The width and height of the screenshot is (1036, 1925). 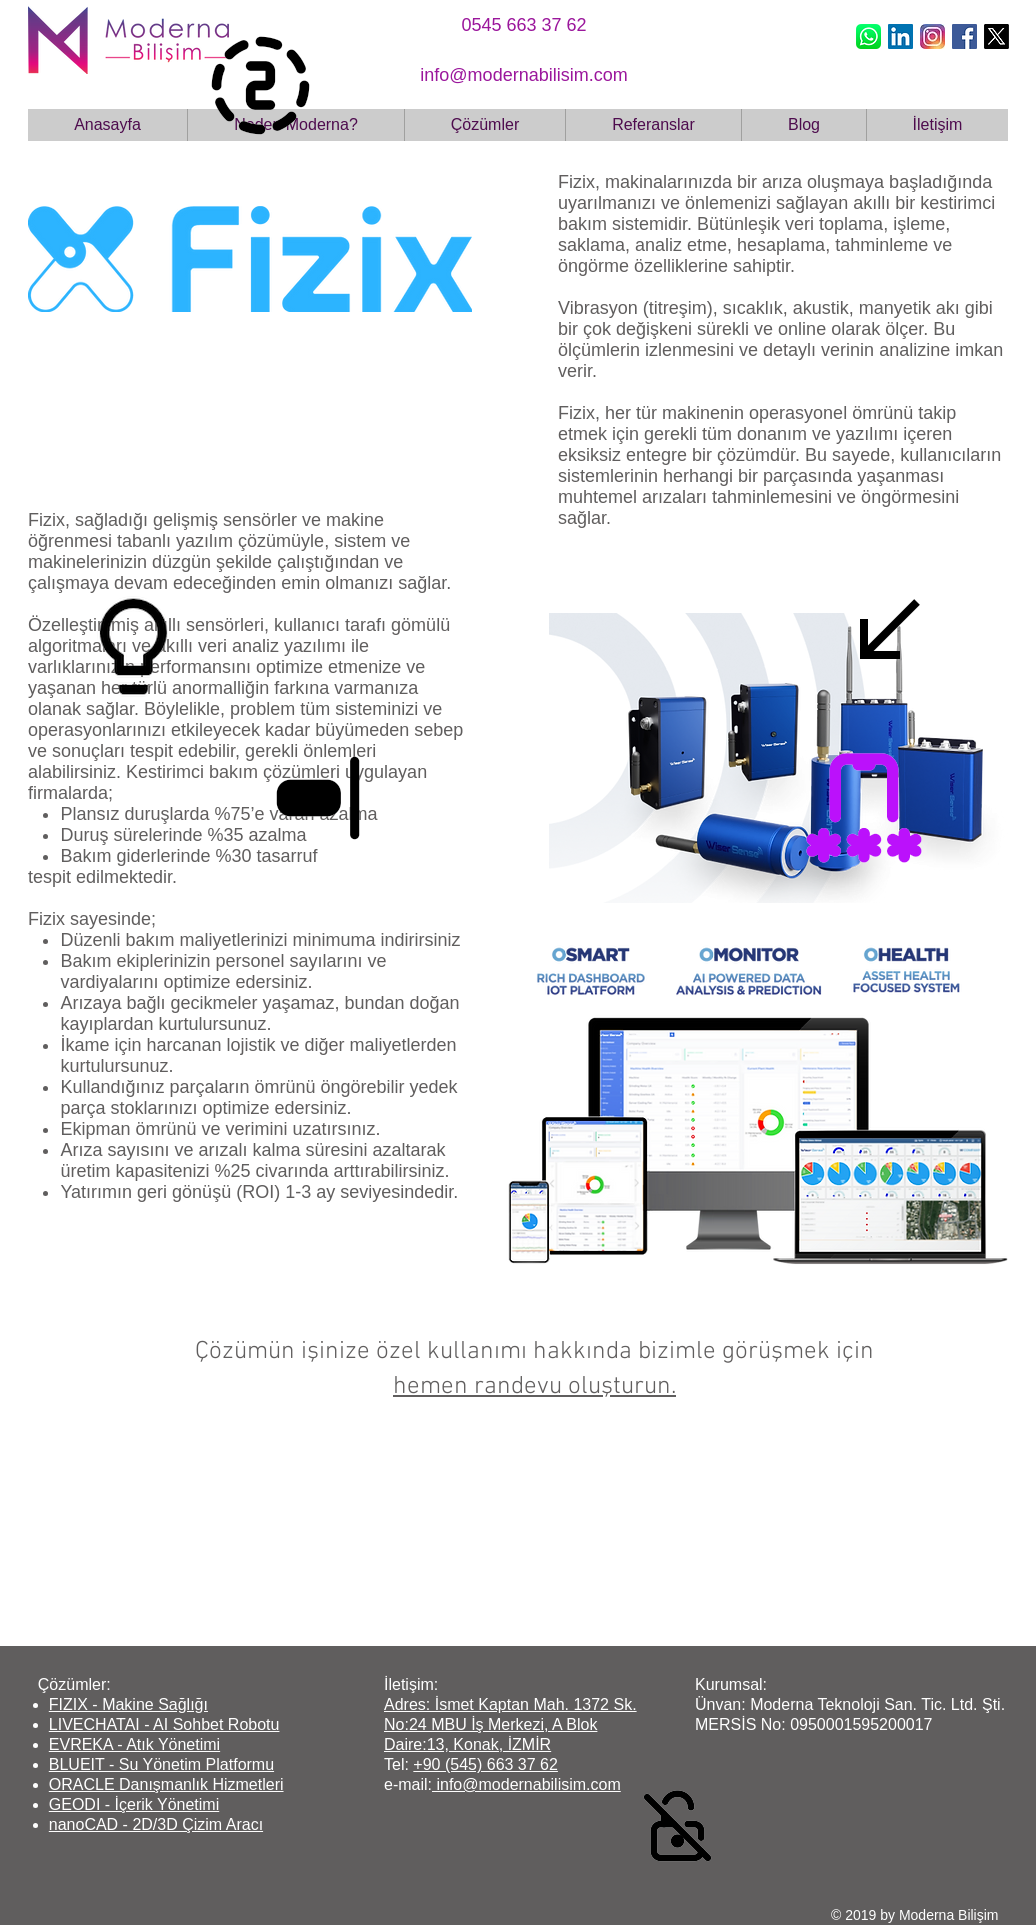 What do you see at coordinates (677, 1827) in the screenshot?
I see `unlock feature is unavailable or disabled` at bounding box center [677, 1827].